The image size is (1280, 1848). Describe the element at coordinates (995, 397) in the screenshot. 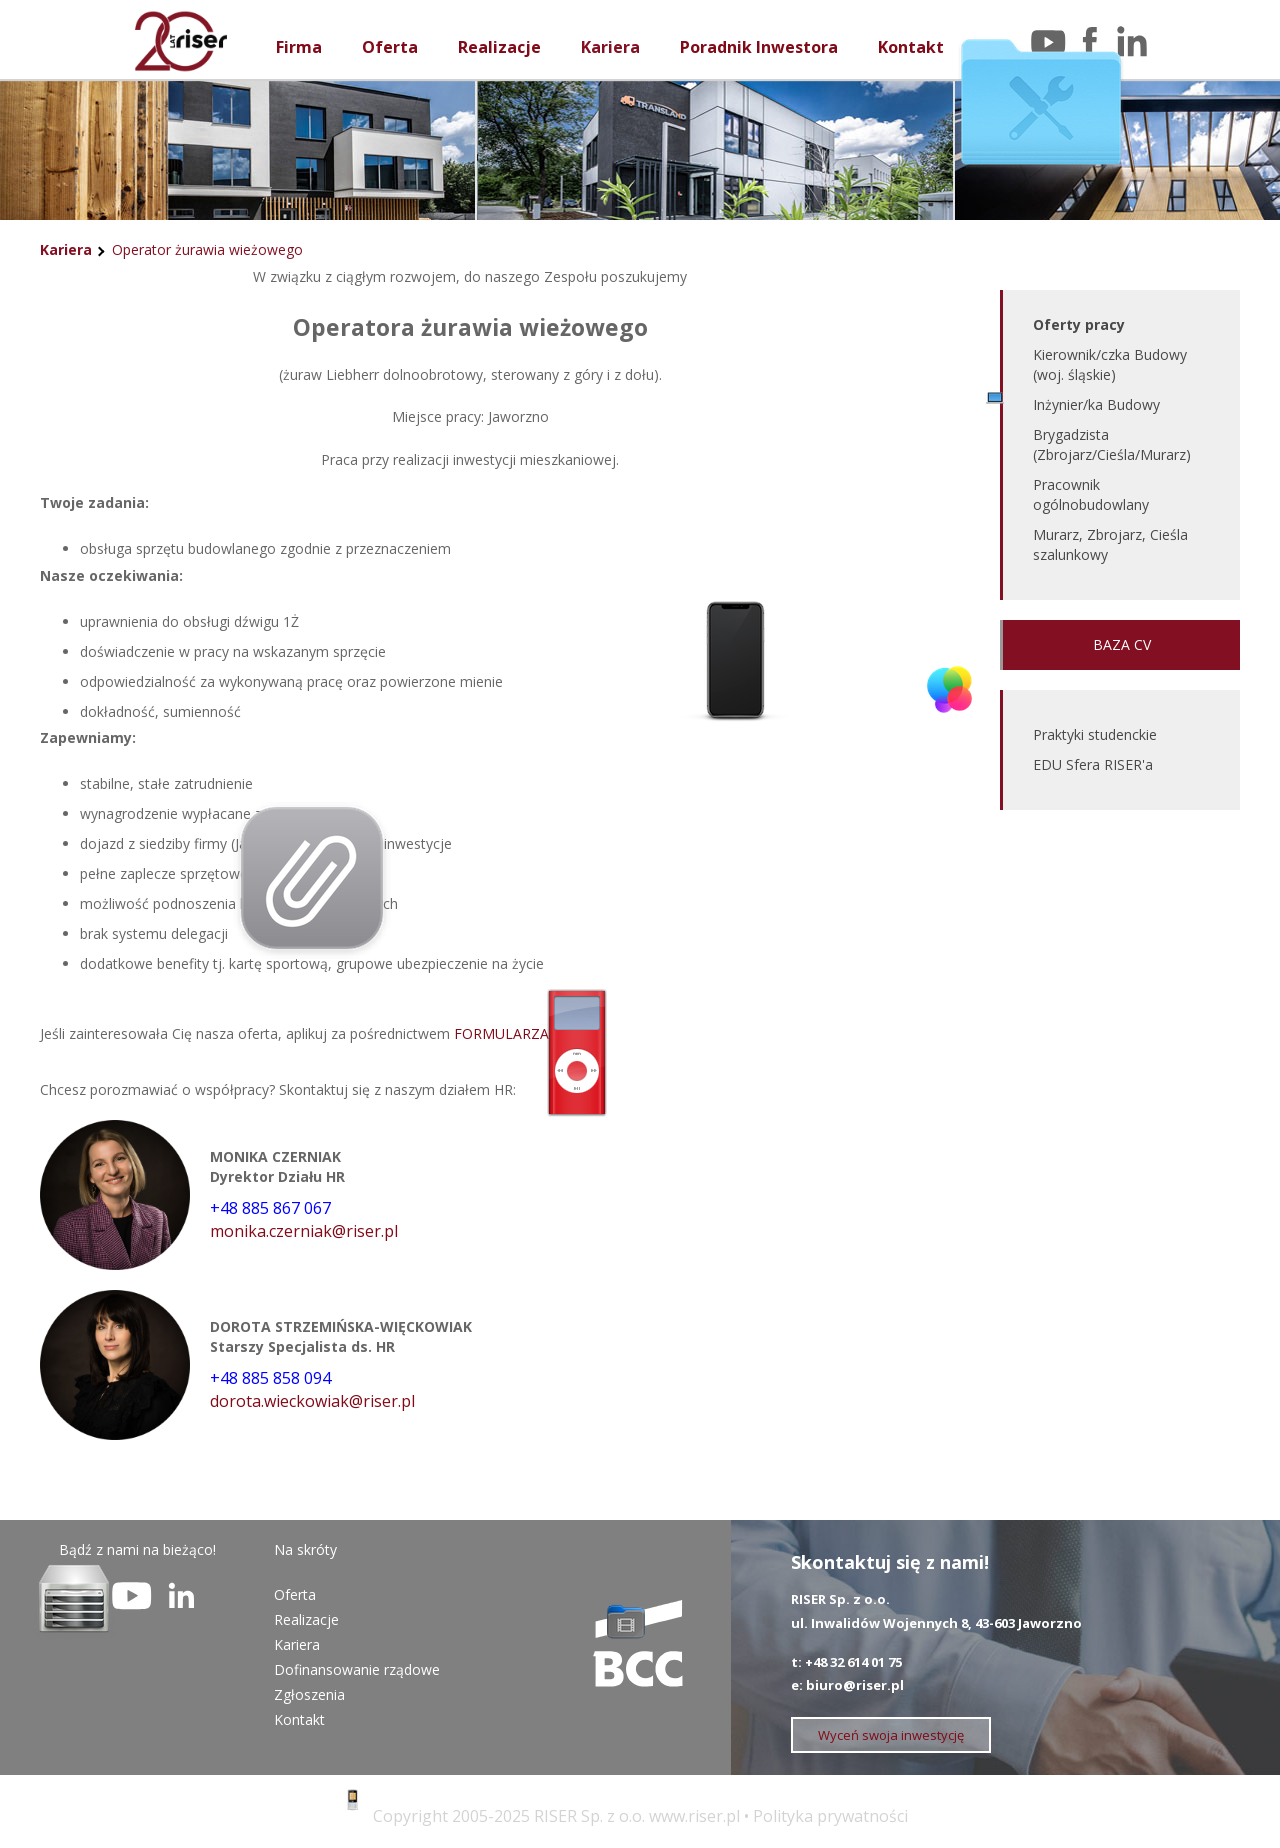

I see `indicates this macbook pro in system preferences` at that location.